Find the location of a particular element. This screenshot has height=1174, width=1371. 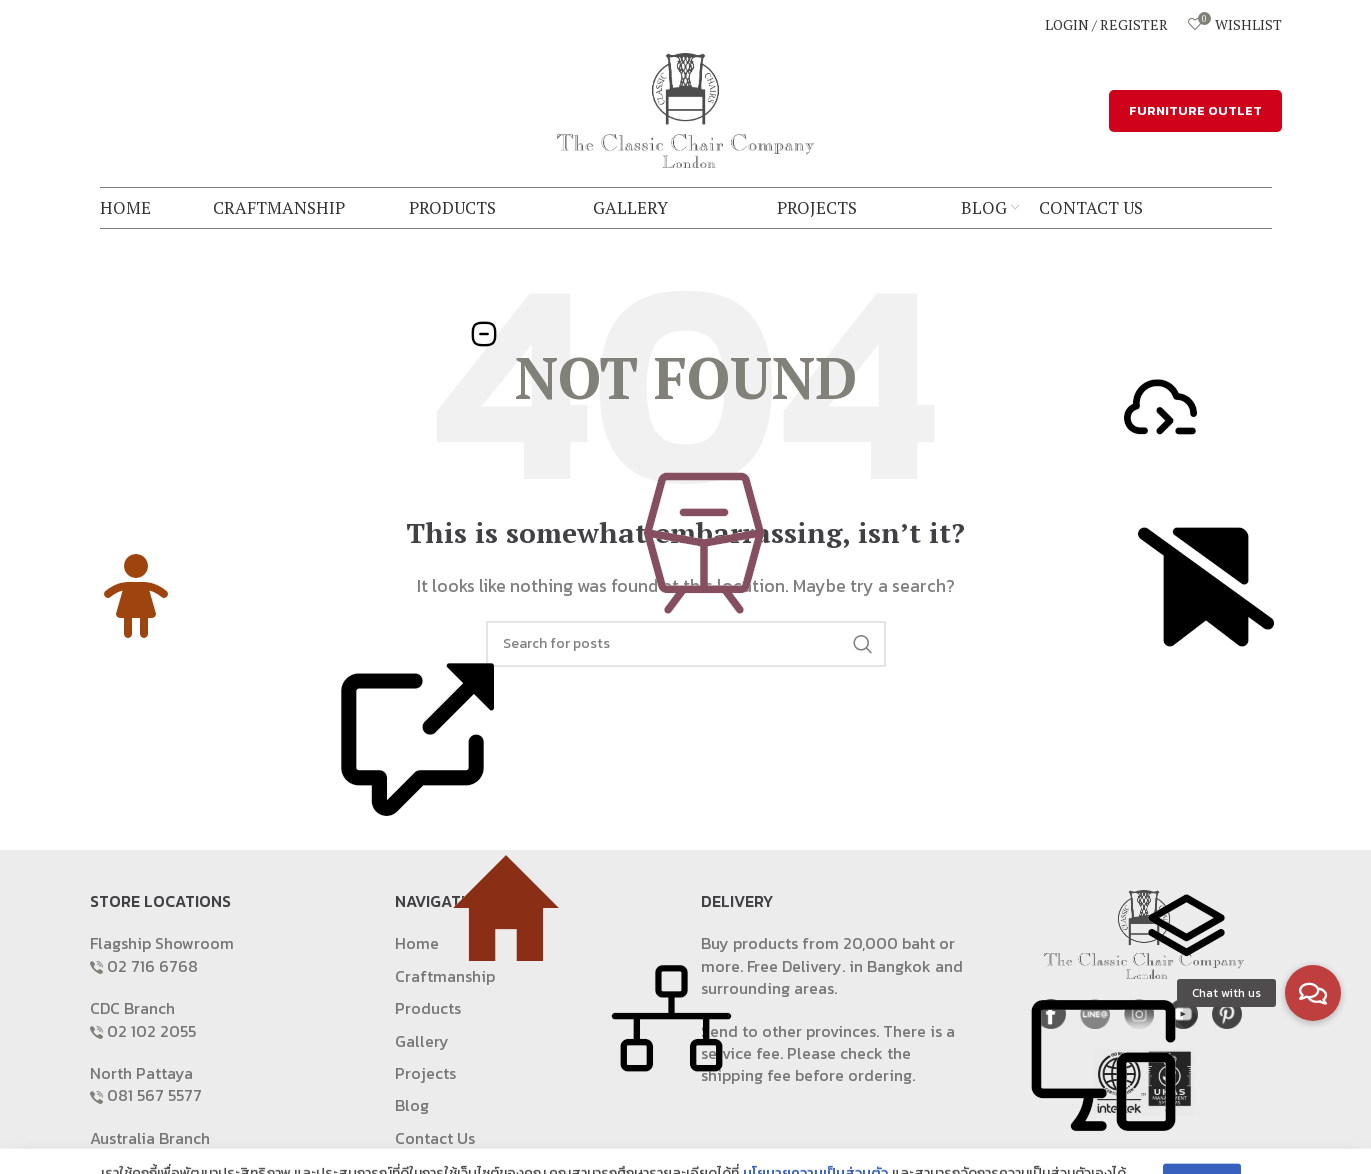

manage connected devices is located at coordinates (1103, 1065).